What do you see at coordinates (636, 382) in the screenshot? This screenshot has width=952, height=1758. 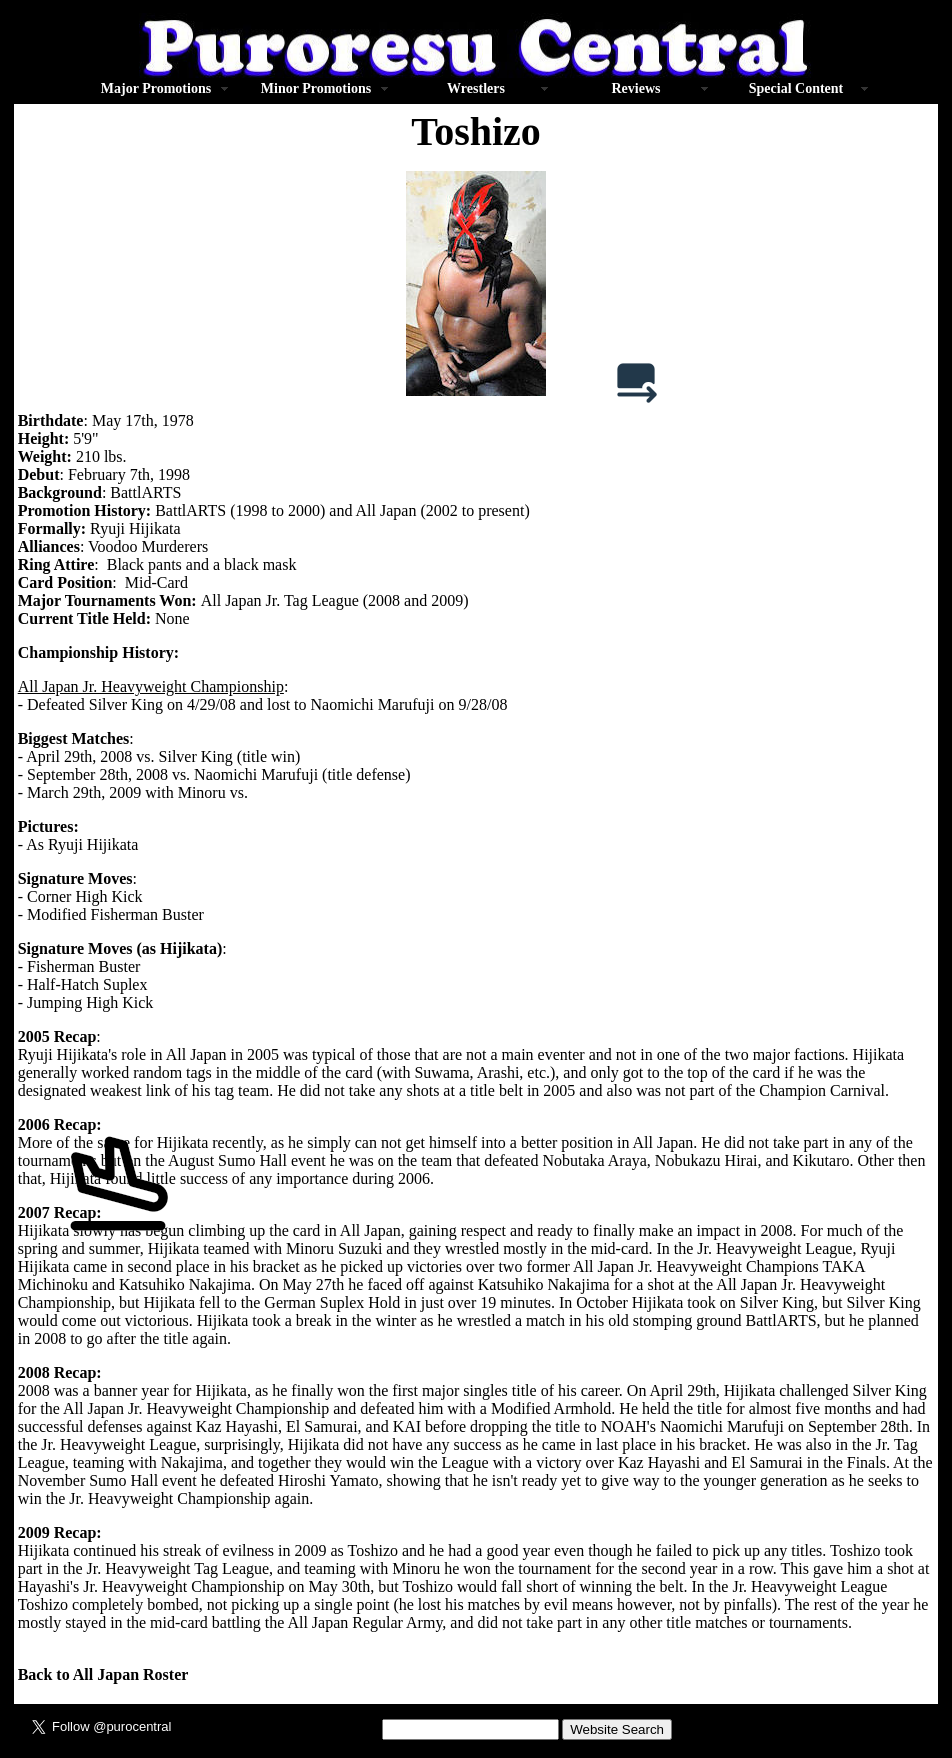 I see `auto-fit content to the right edge` at bounding box center [636, 382].